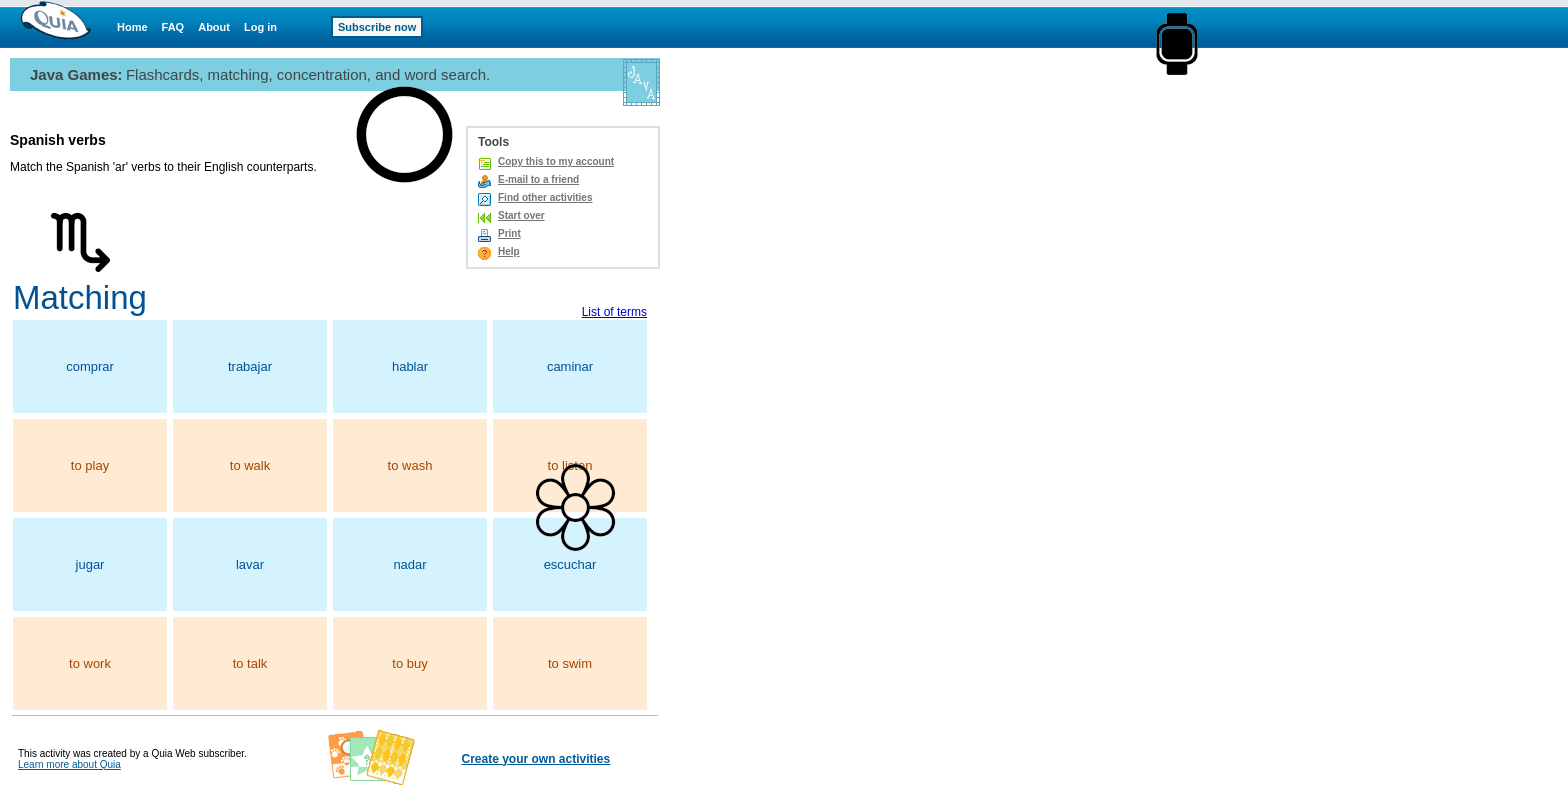 Image resolution: width=1568 pixels, height=811 pixels. What do you see at coordinates (575, 507) in the screenshot?
I see `access garden or plant care features` at bounding box center [575, 507].